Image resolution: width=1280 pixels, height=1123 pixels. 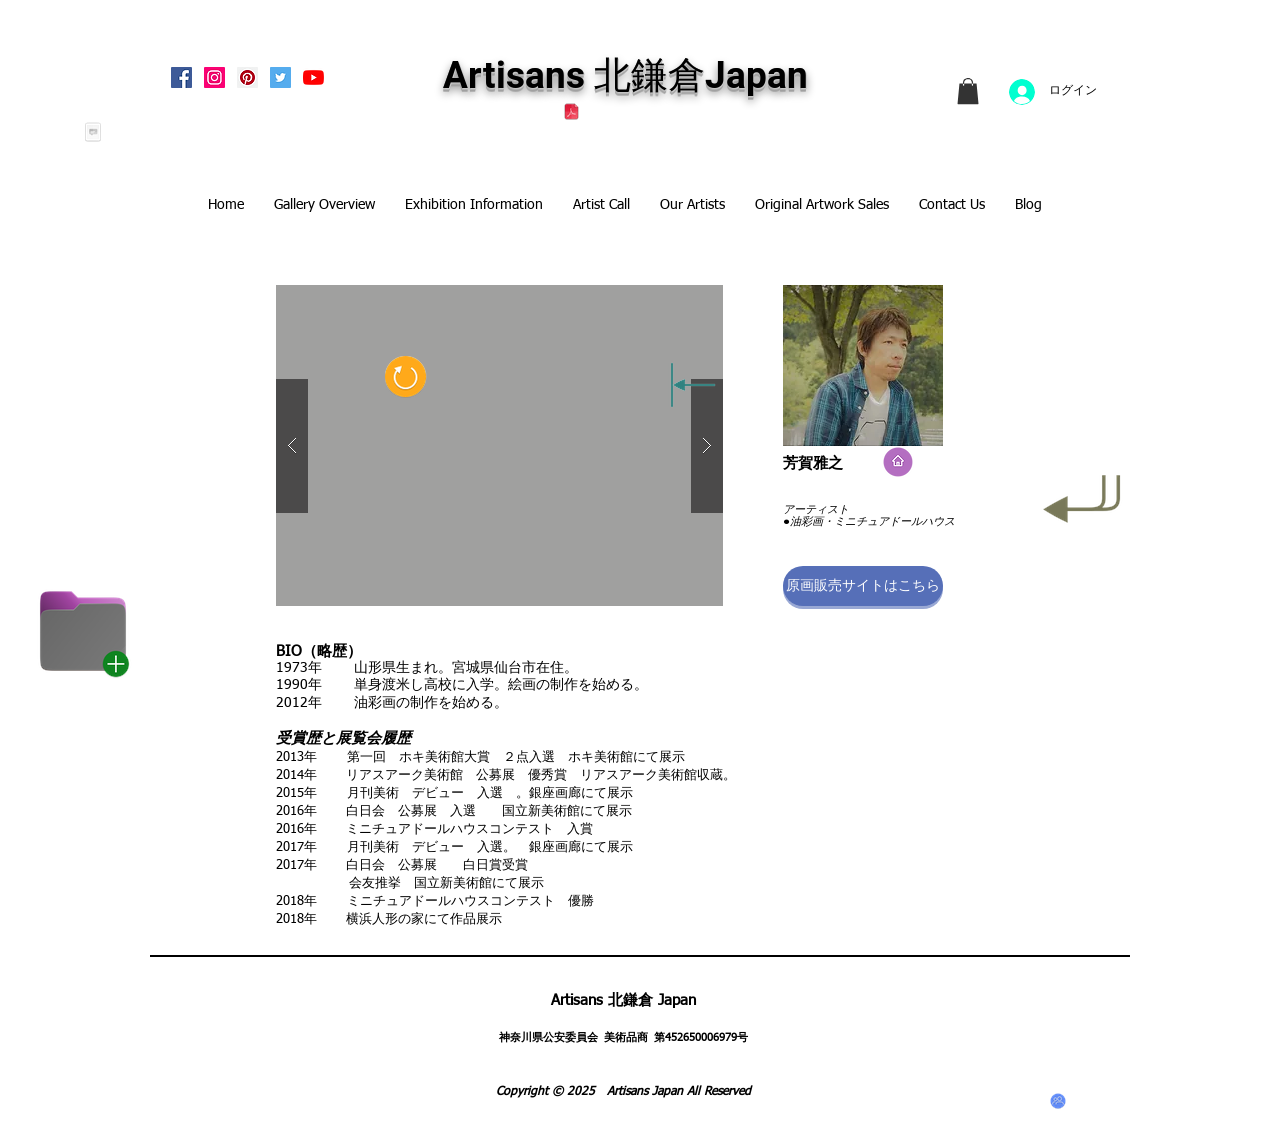 What do you see at coordinates (83, 631) in the screenshot?
I see `create a new folder` at bounding box center [83, 631].